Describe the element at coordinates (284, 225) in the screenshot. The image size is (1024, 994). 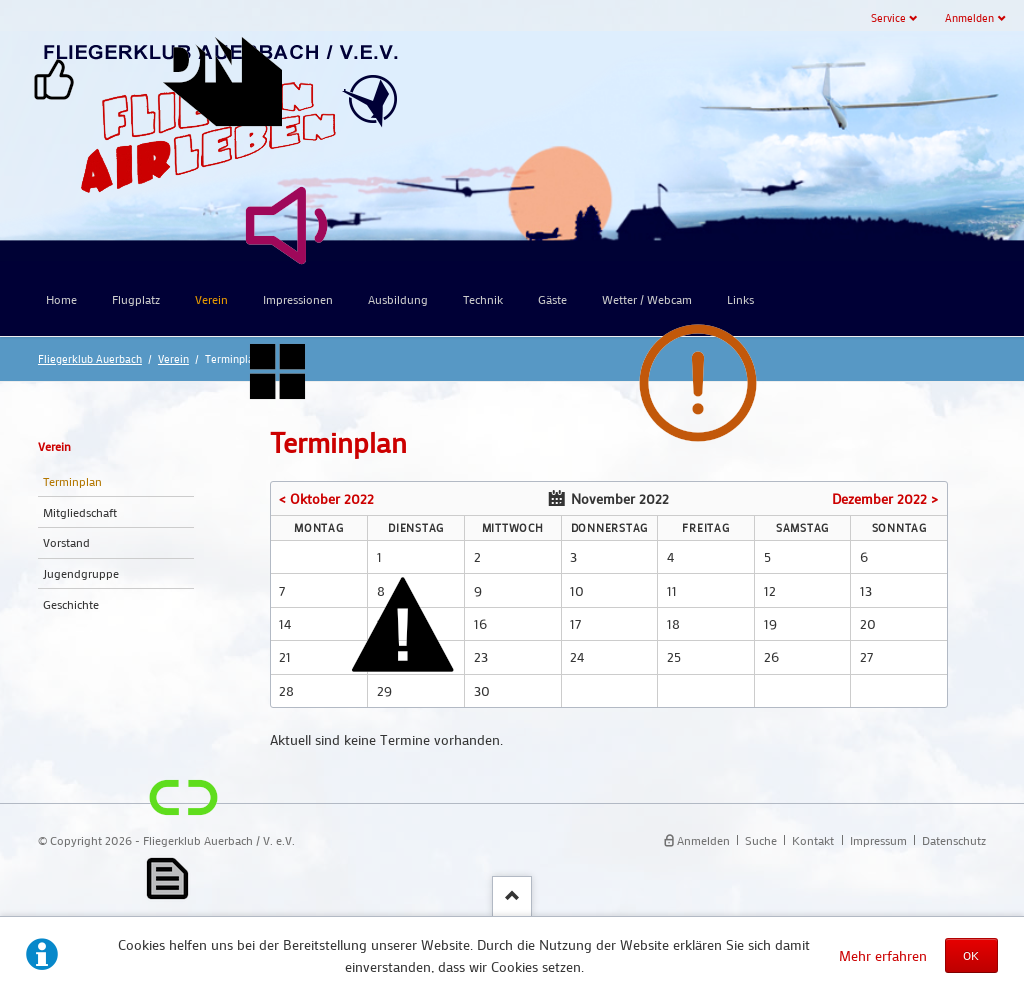
I see `decrease audio volume` at that location.